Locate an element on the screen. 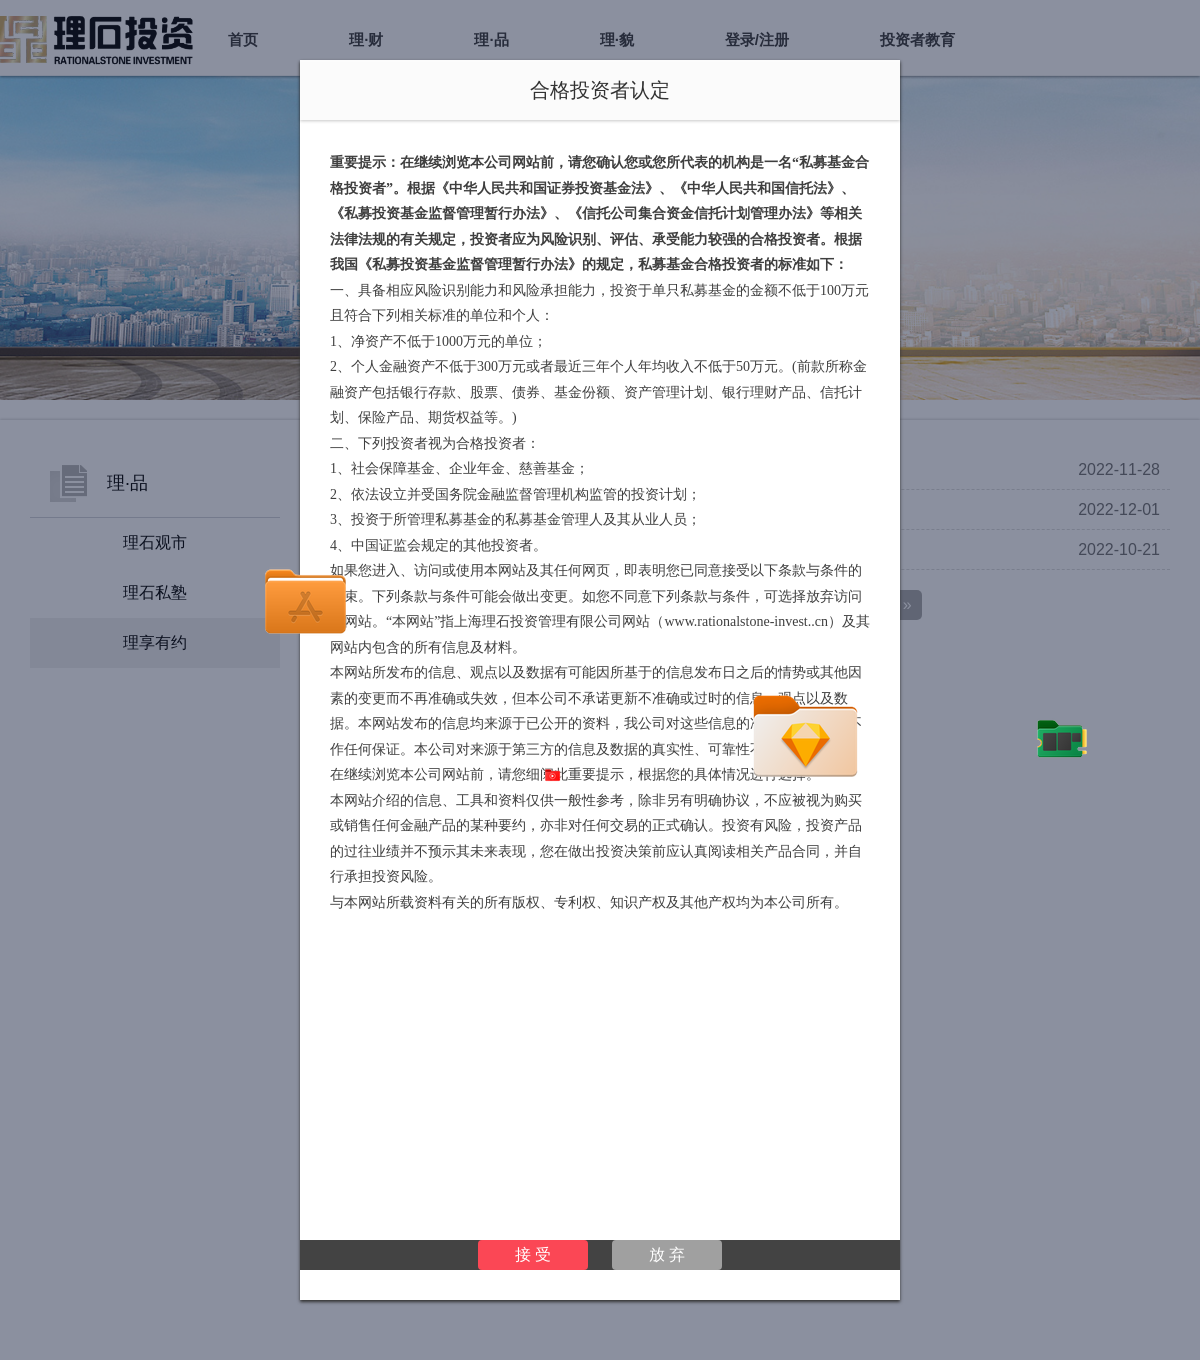 The image size is (1200, 1360). open folder containing Sketch design files is located at coordinates (805, 739).